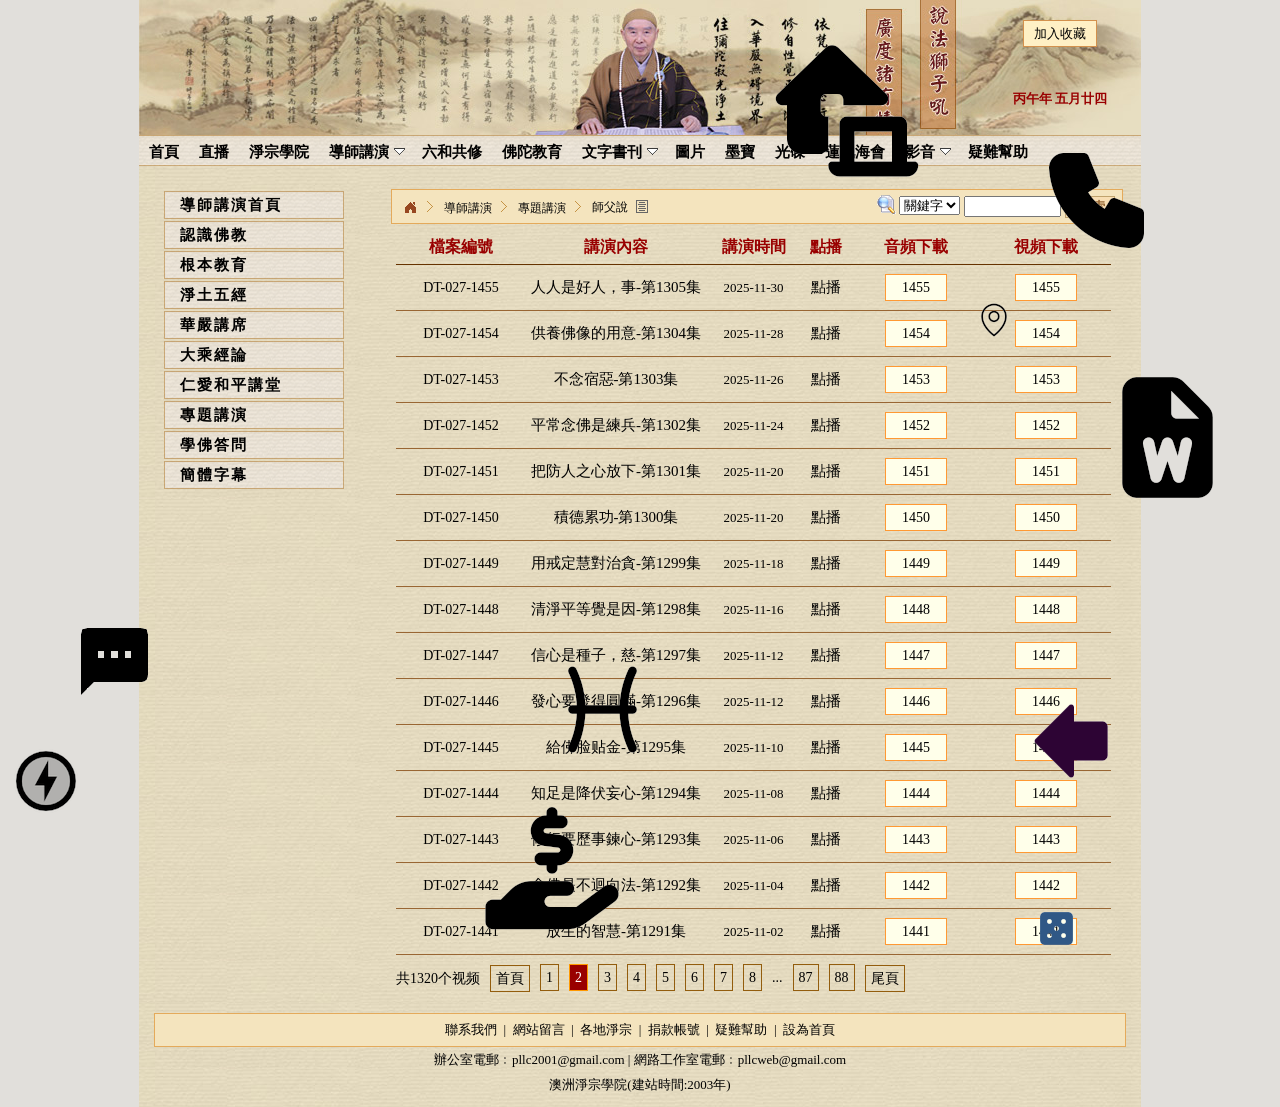  I want to click on open text messaging app, so click(114, 661).